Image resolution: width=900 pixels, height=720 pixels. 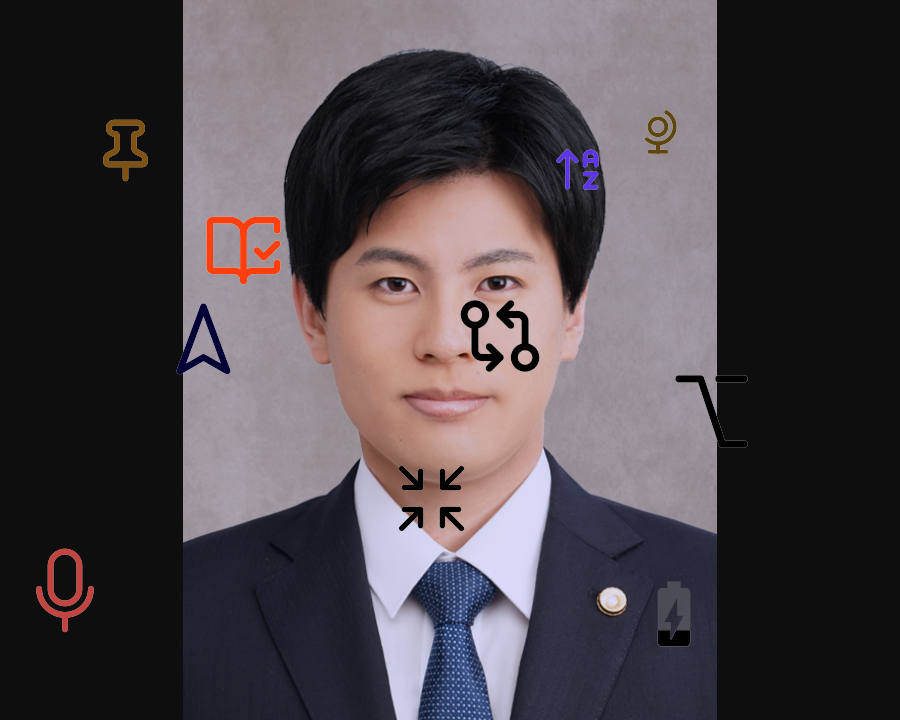 I want to click on compare branches in version control, so click(x=500, y=336).